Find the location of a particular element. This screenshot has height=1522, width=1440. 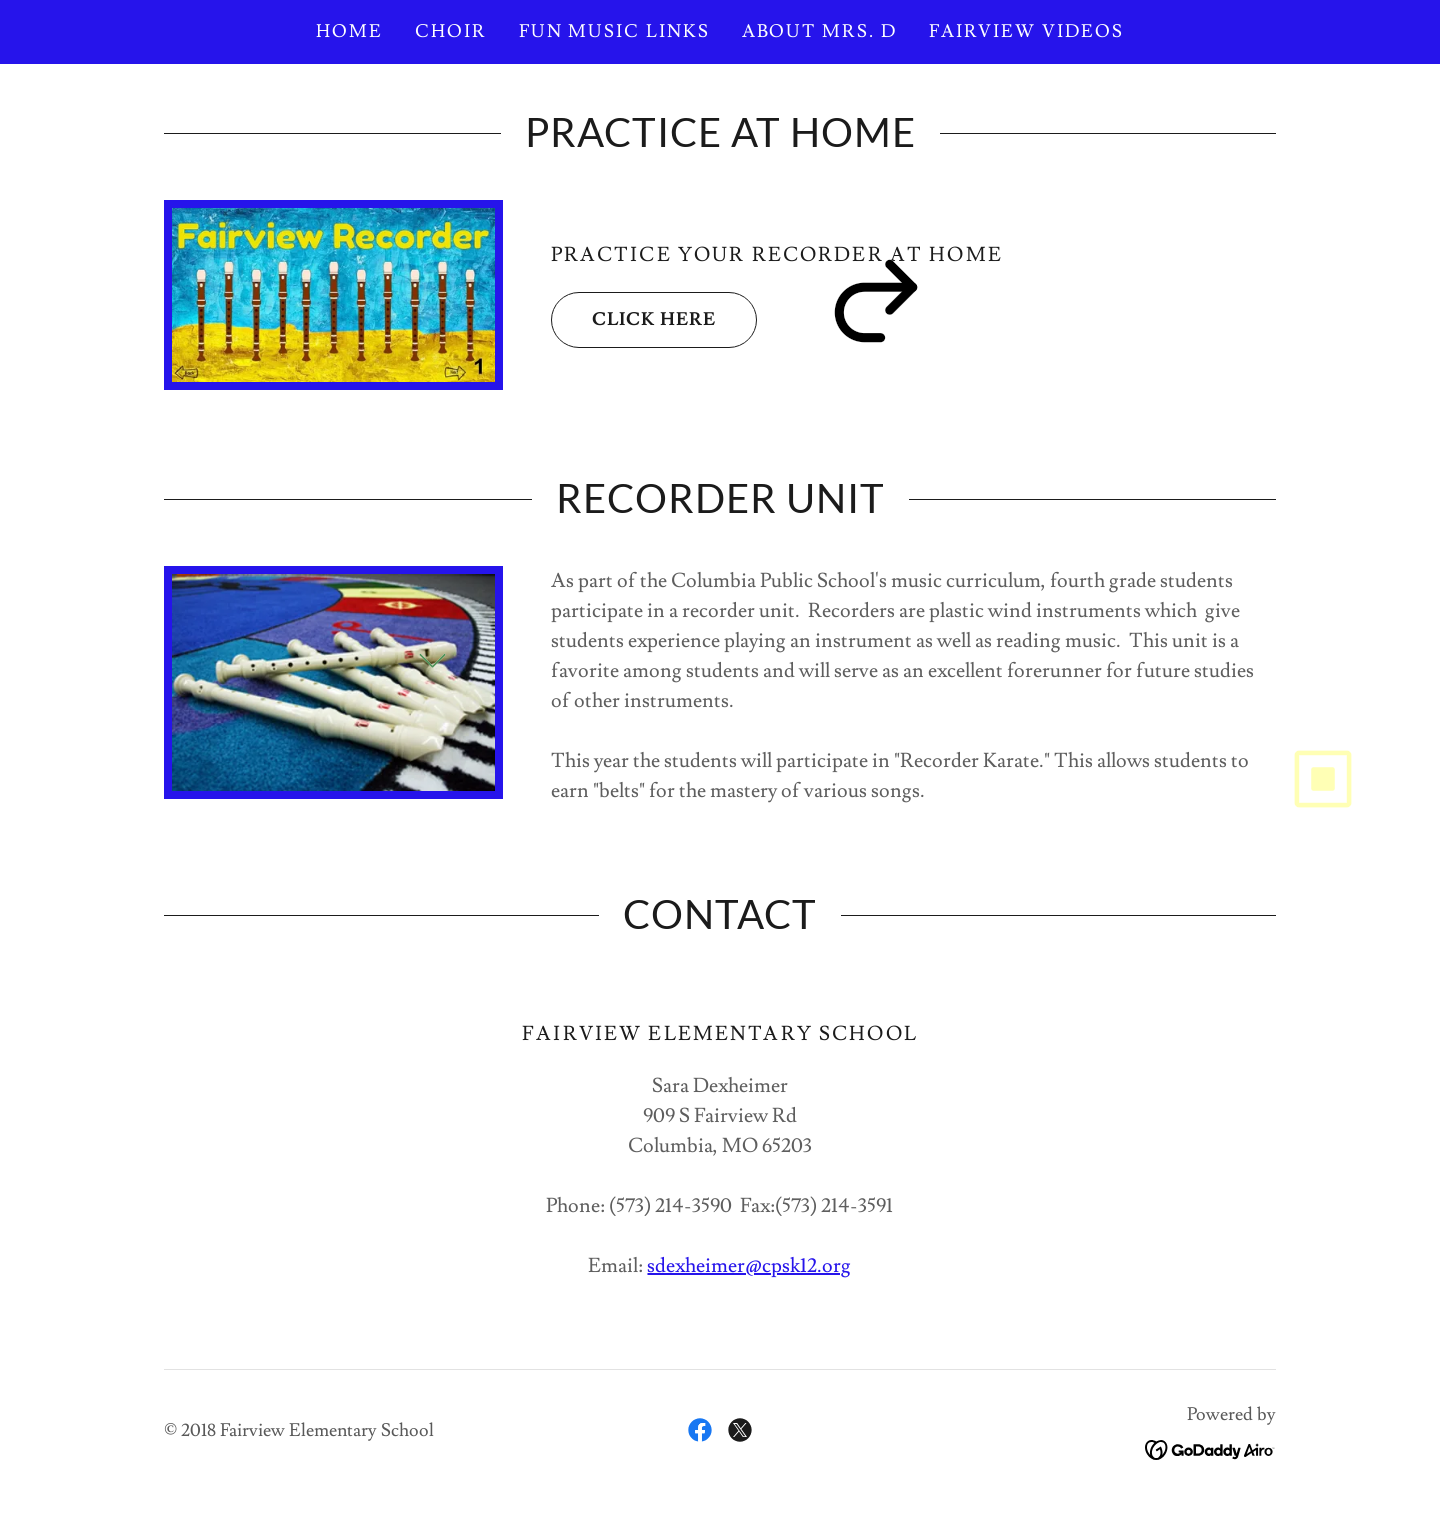

redo the last undone action is located at coordinates (876, 301).